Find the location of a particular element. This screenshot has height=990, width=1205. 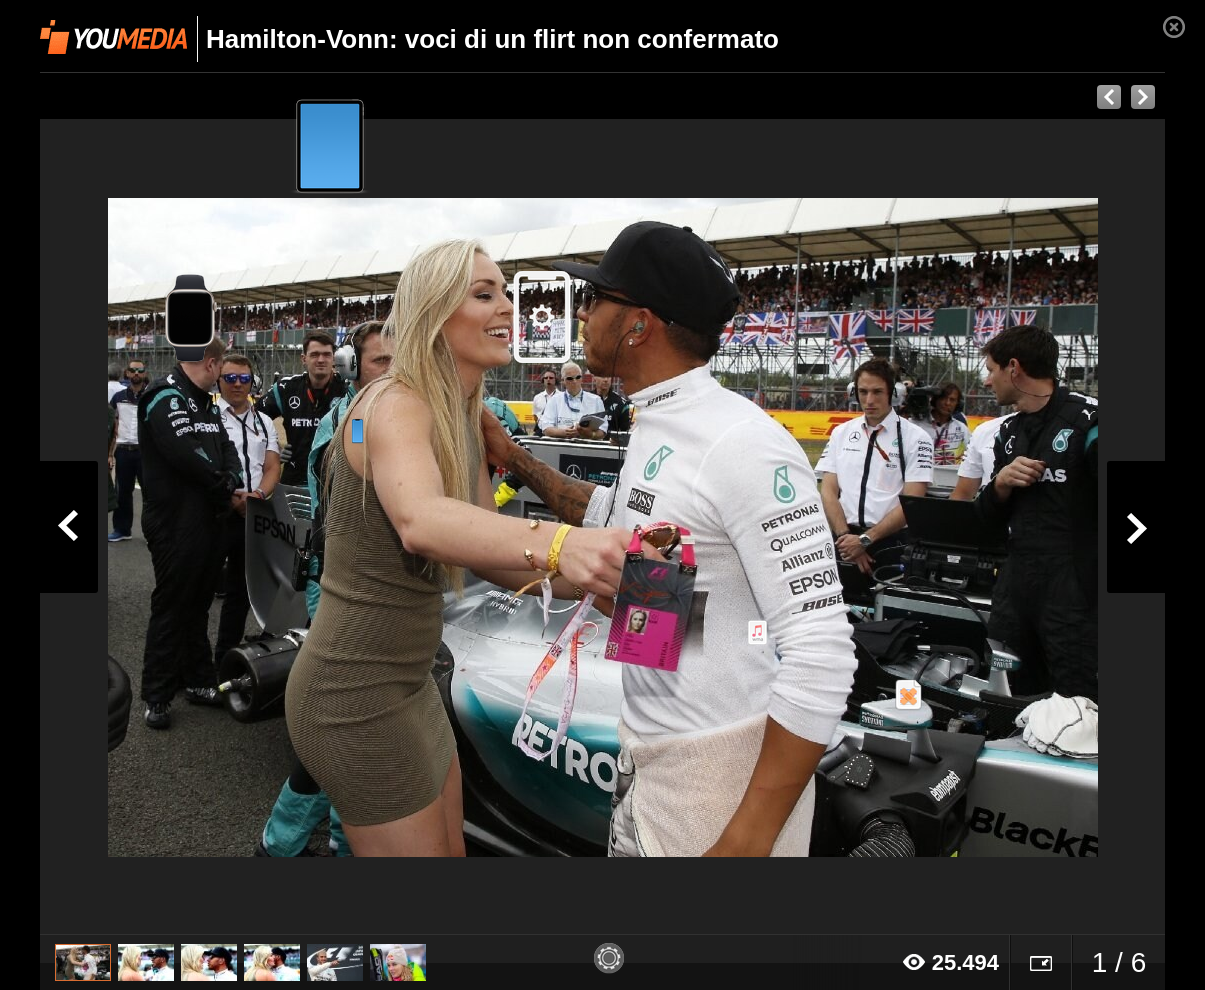

indicates kde connect is running in the system tray is located at coordinates (542, 317).